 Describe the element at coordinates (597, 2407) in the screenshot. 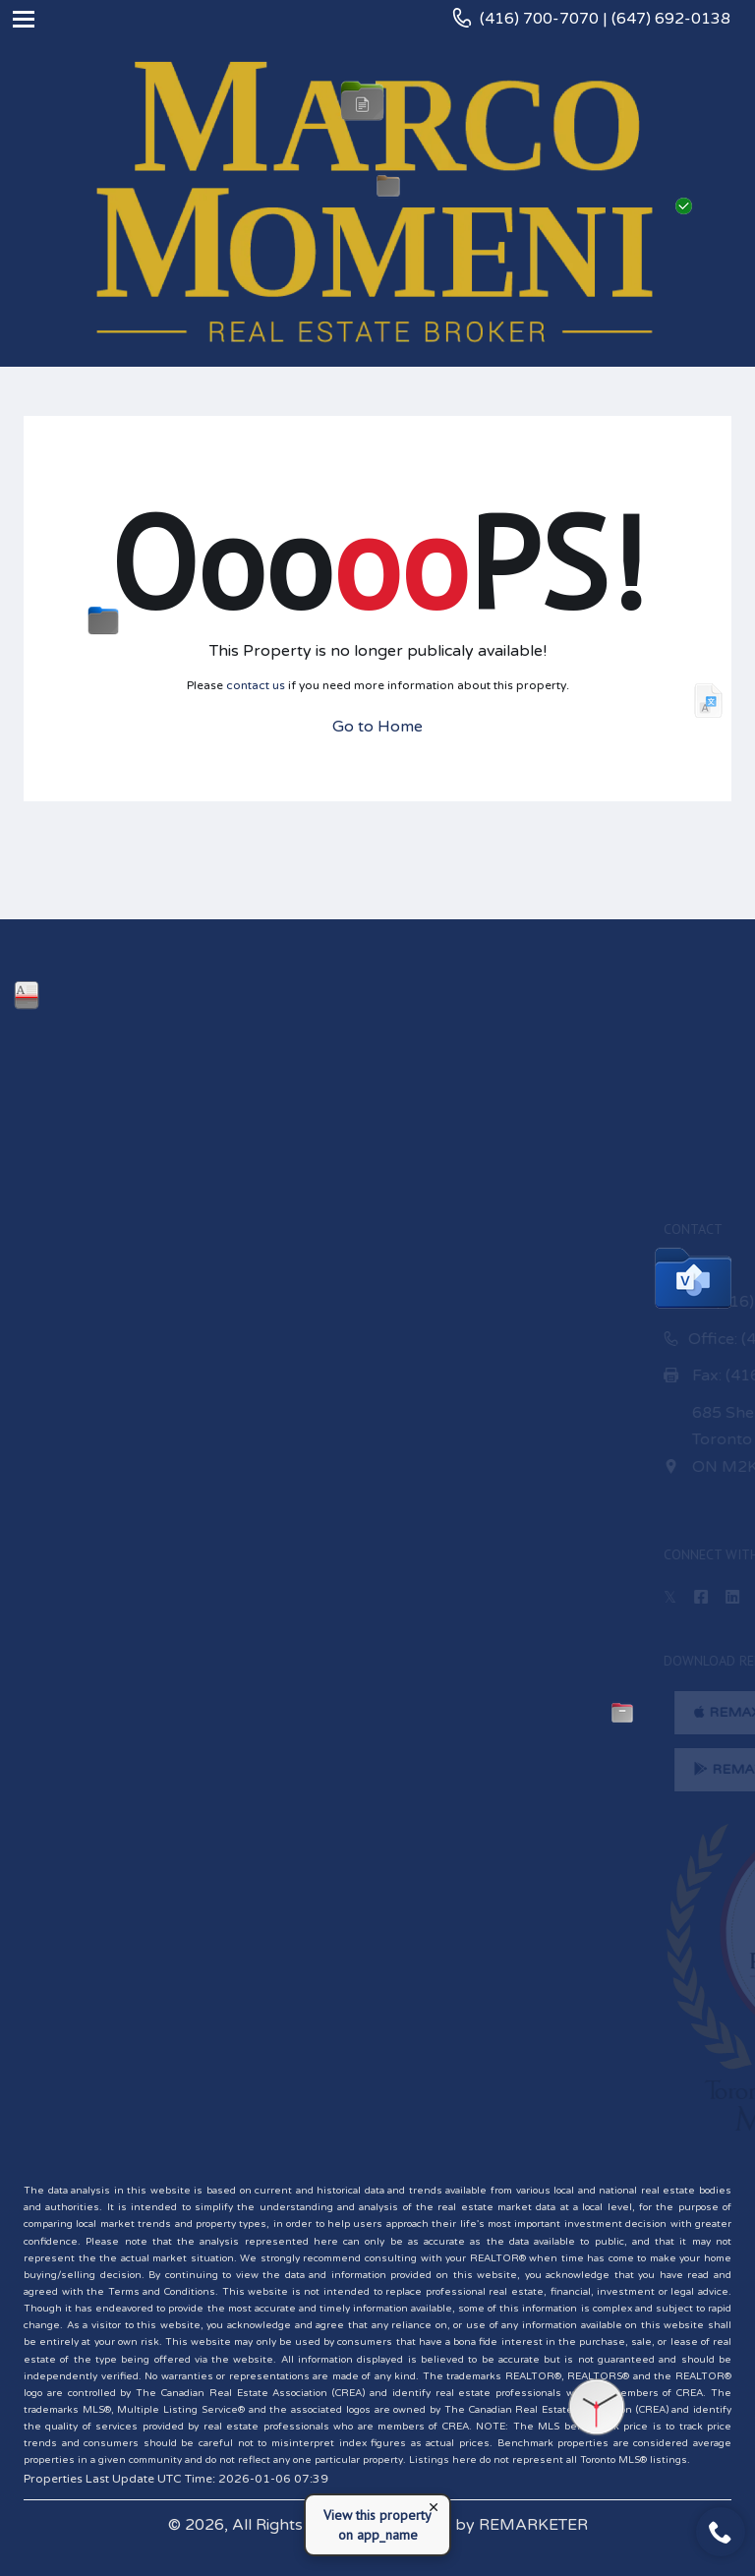

I see `open recently accessed documents` at that location.